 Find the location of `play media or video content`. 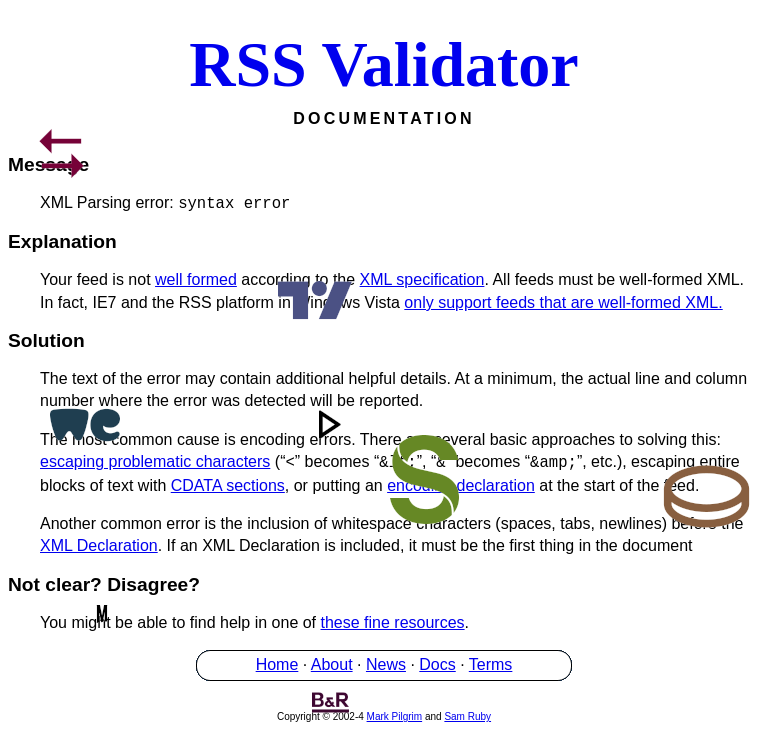

play media or video content is located at coordinates (326, 424).